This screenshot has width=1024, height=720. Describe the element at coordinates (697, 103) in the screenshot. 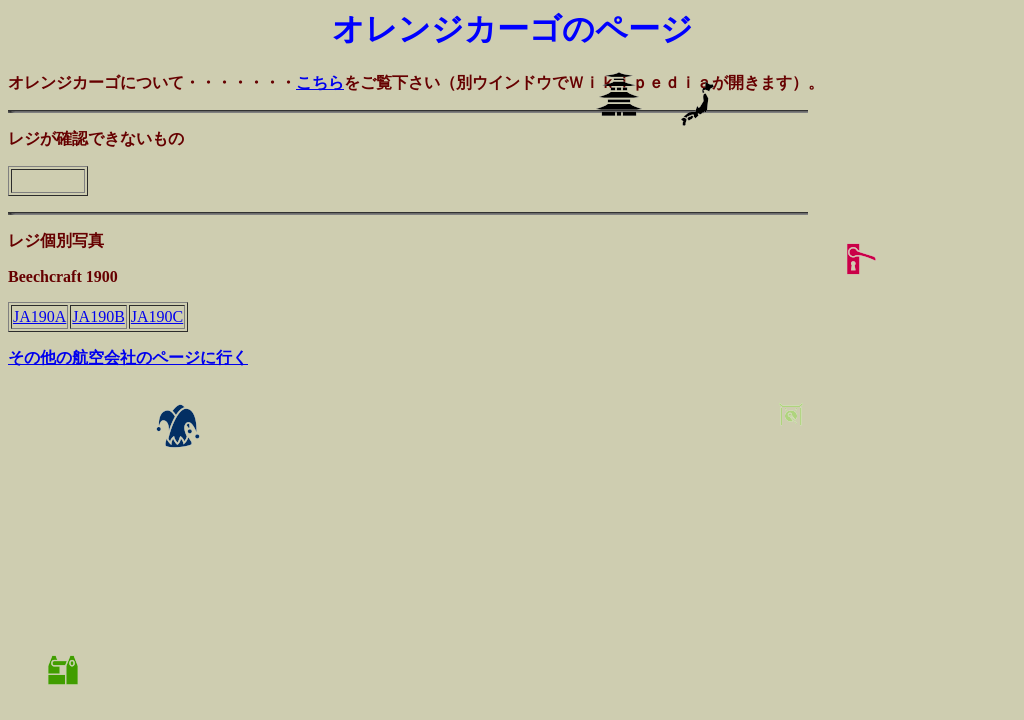

I see `select japan as your region or country` at that location.